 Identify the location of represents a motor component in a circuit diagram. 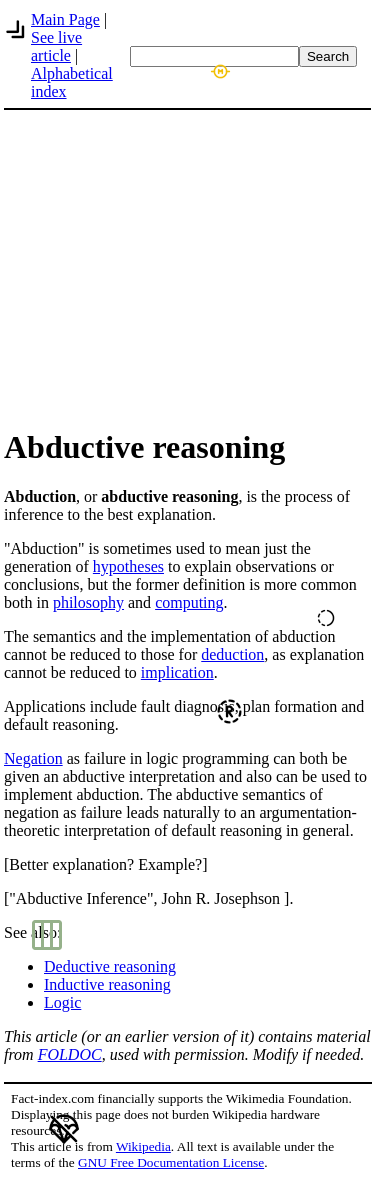
(220, 71).